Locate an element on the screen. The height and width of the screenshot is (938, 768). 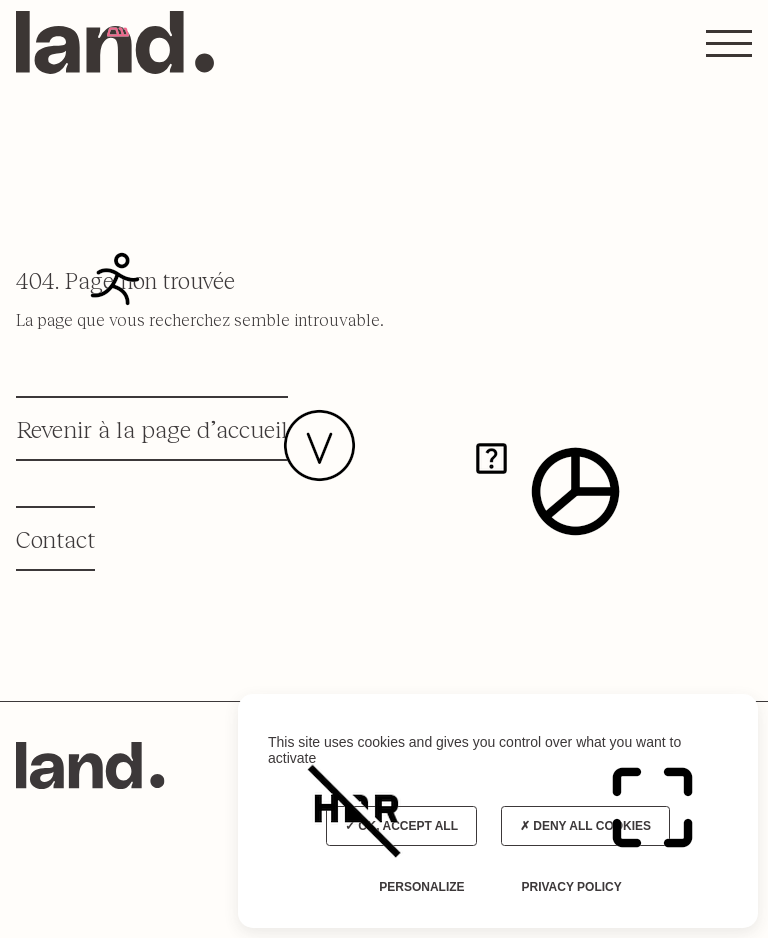
start a run or workout activity is located at coordinates (116, 278).